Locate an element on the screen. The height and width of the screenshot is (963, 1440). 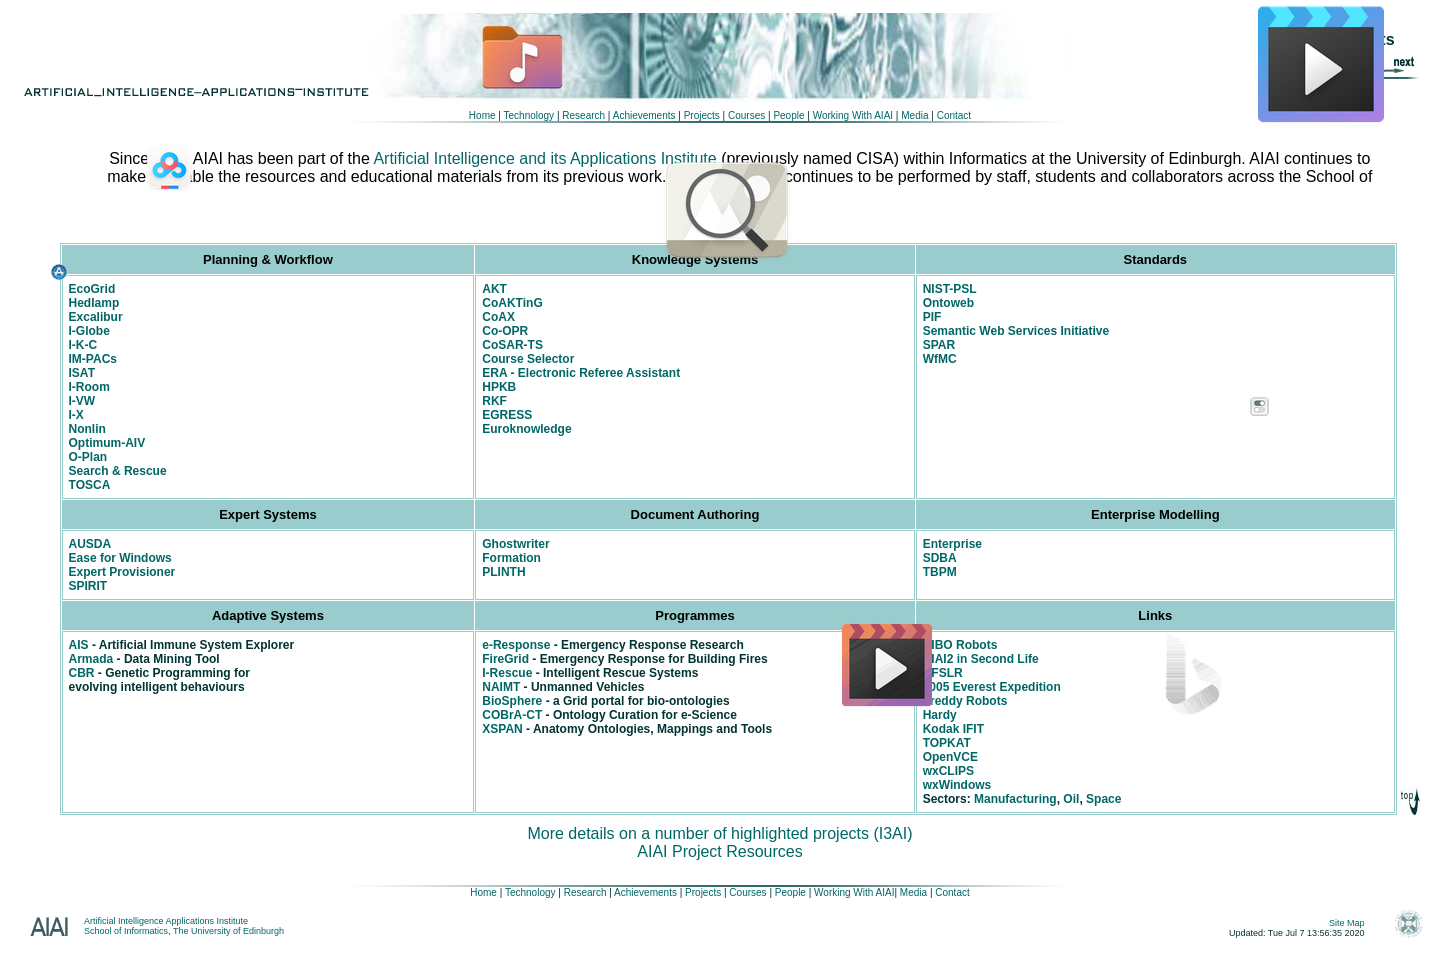
open the tv or video streaming app is located at coordinates (887, 665).